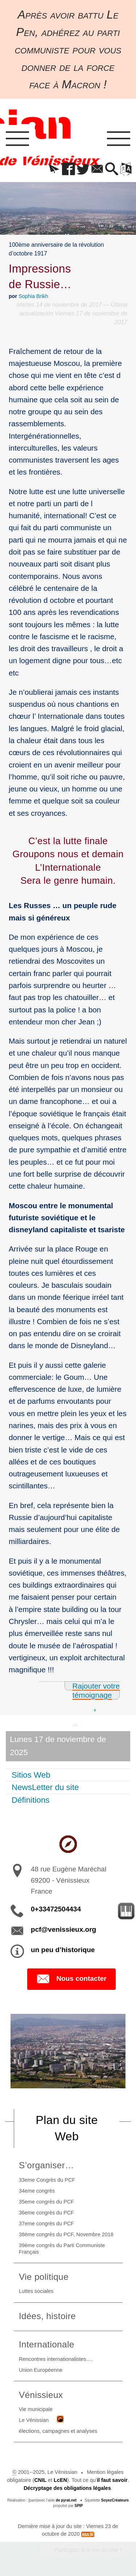  What do you see at coordinates (60, 2419) in the screenshot?
I see `launch the Black Mesa game application` at bounding box center [60, 2419].